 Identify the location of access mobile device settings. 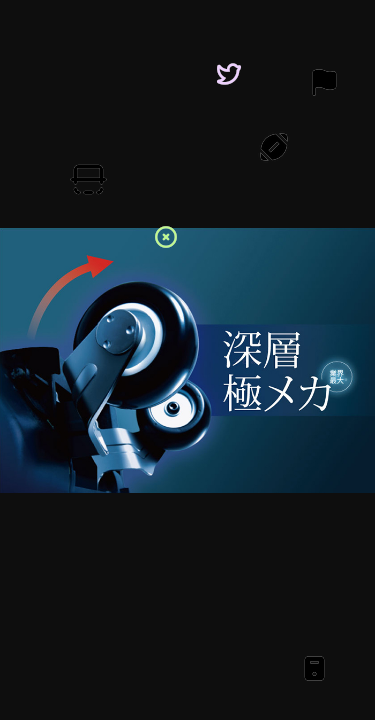
(314, 668).